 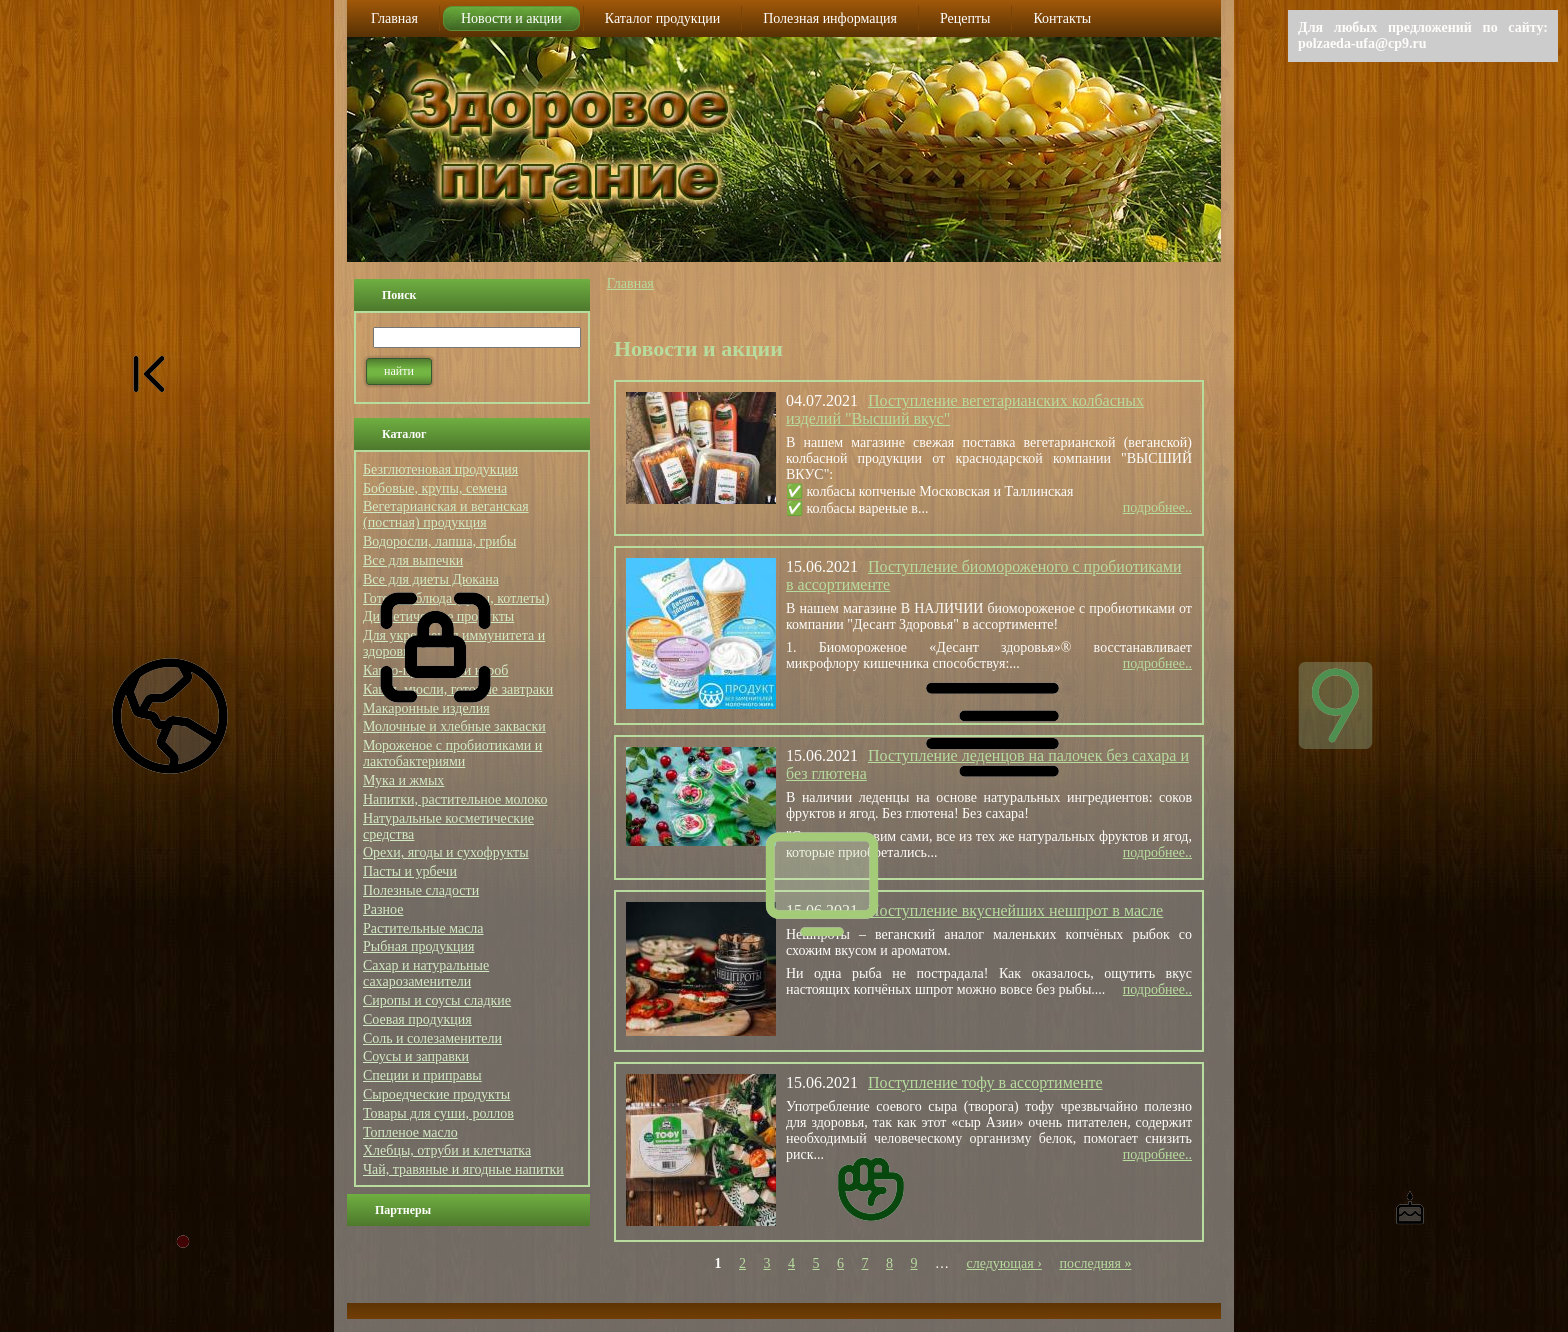 What do you see at coordinates (183, 1203) in the screenshot?
I see `indicates no wifi connection available` at bounding box center [183, 1203].